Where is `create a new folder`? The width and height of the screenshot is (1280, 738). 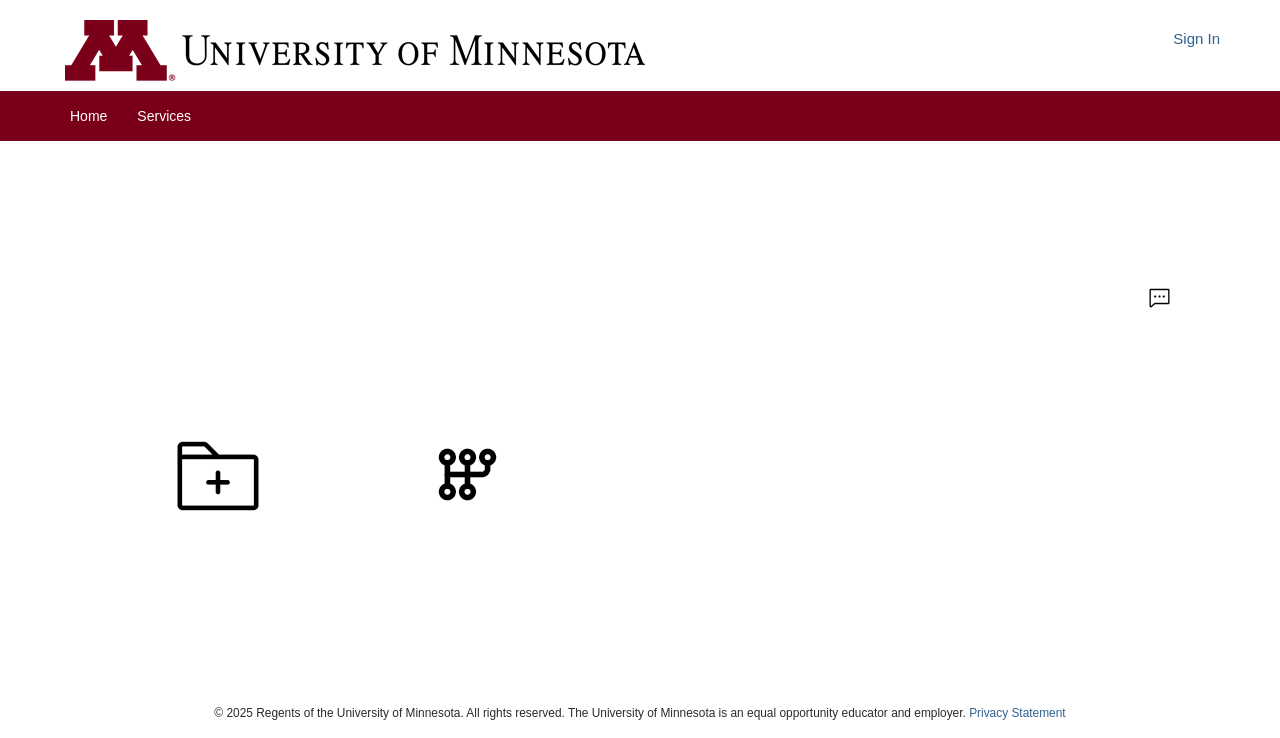
create a new folder is located at coordinates (218, 476).